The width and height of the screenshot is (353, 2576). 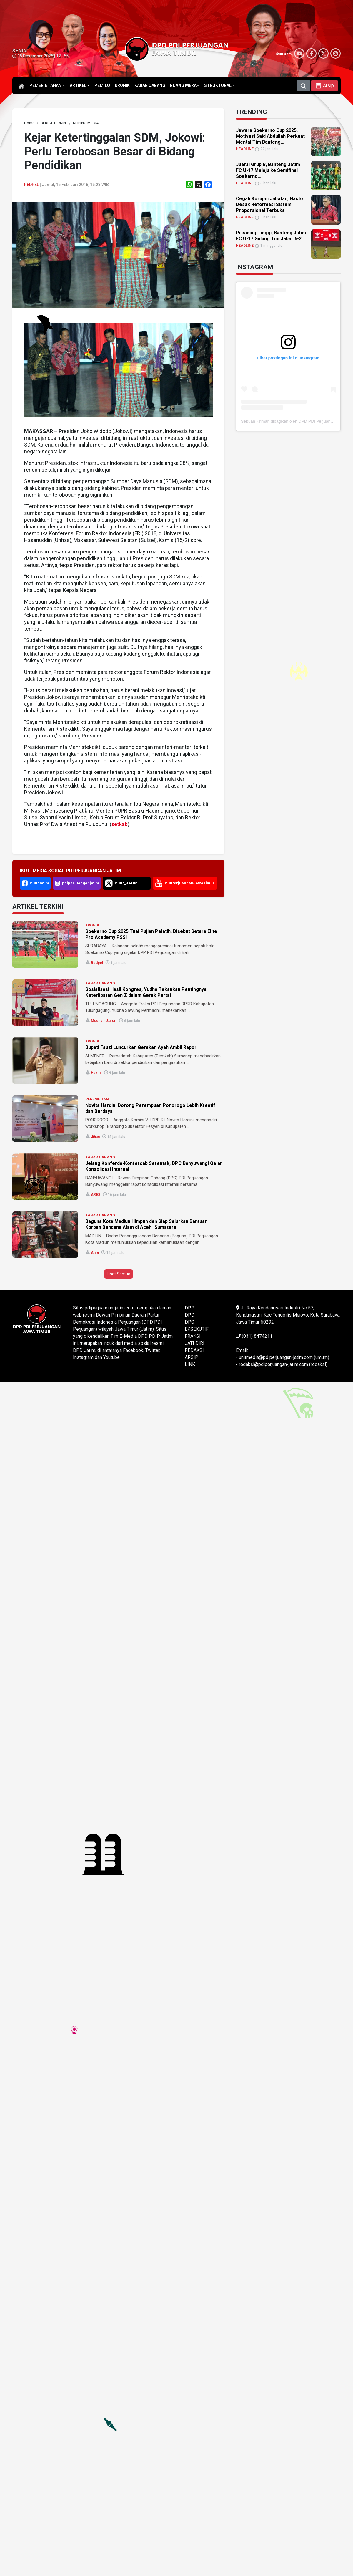 I want to click on access crafting or workshop settings, so click(x=33, y=1186).